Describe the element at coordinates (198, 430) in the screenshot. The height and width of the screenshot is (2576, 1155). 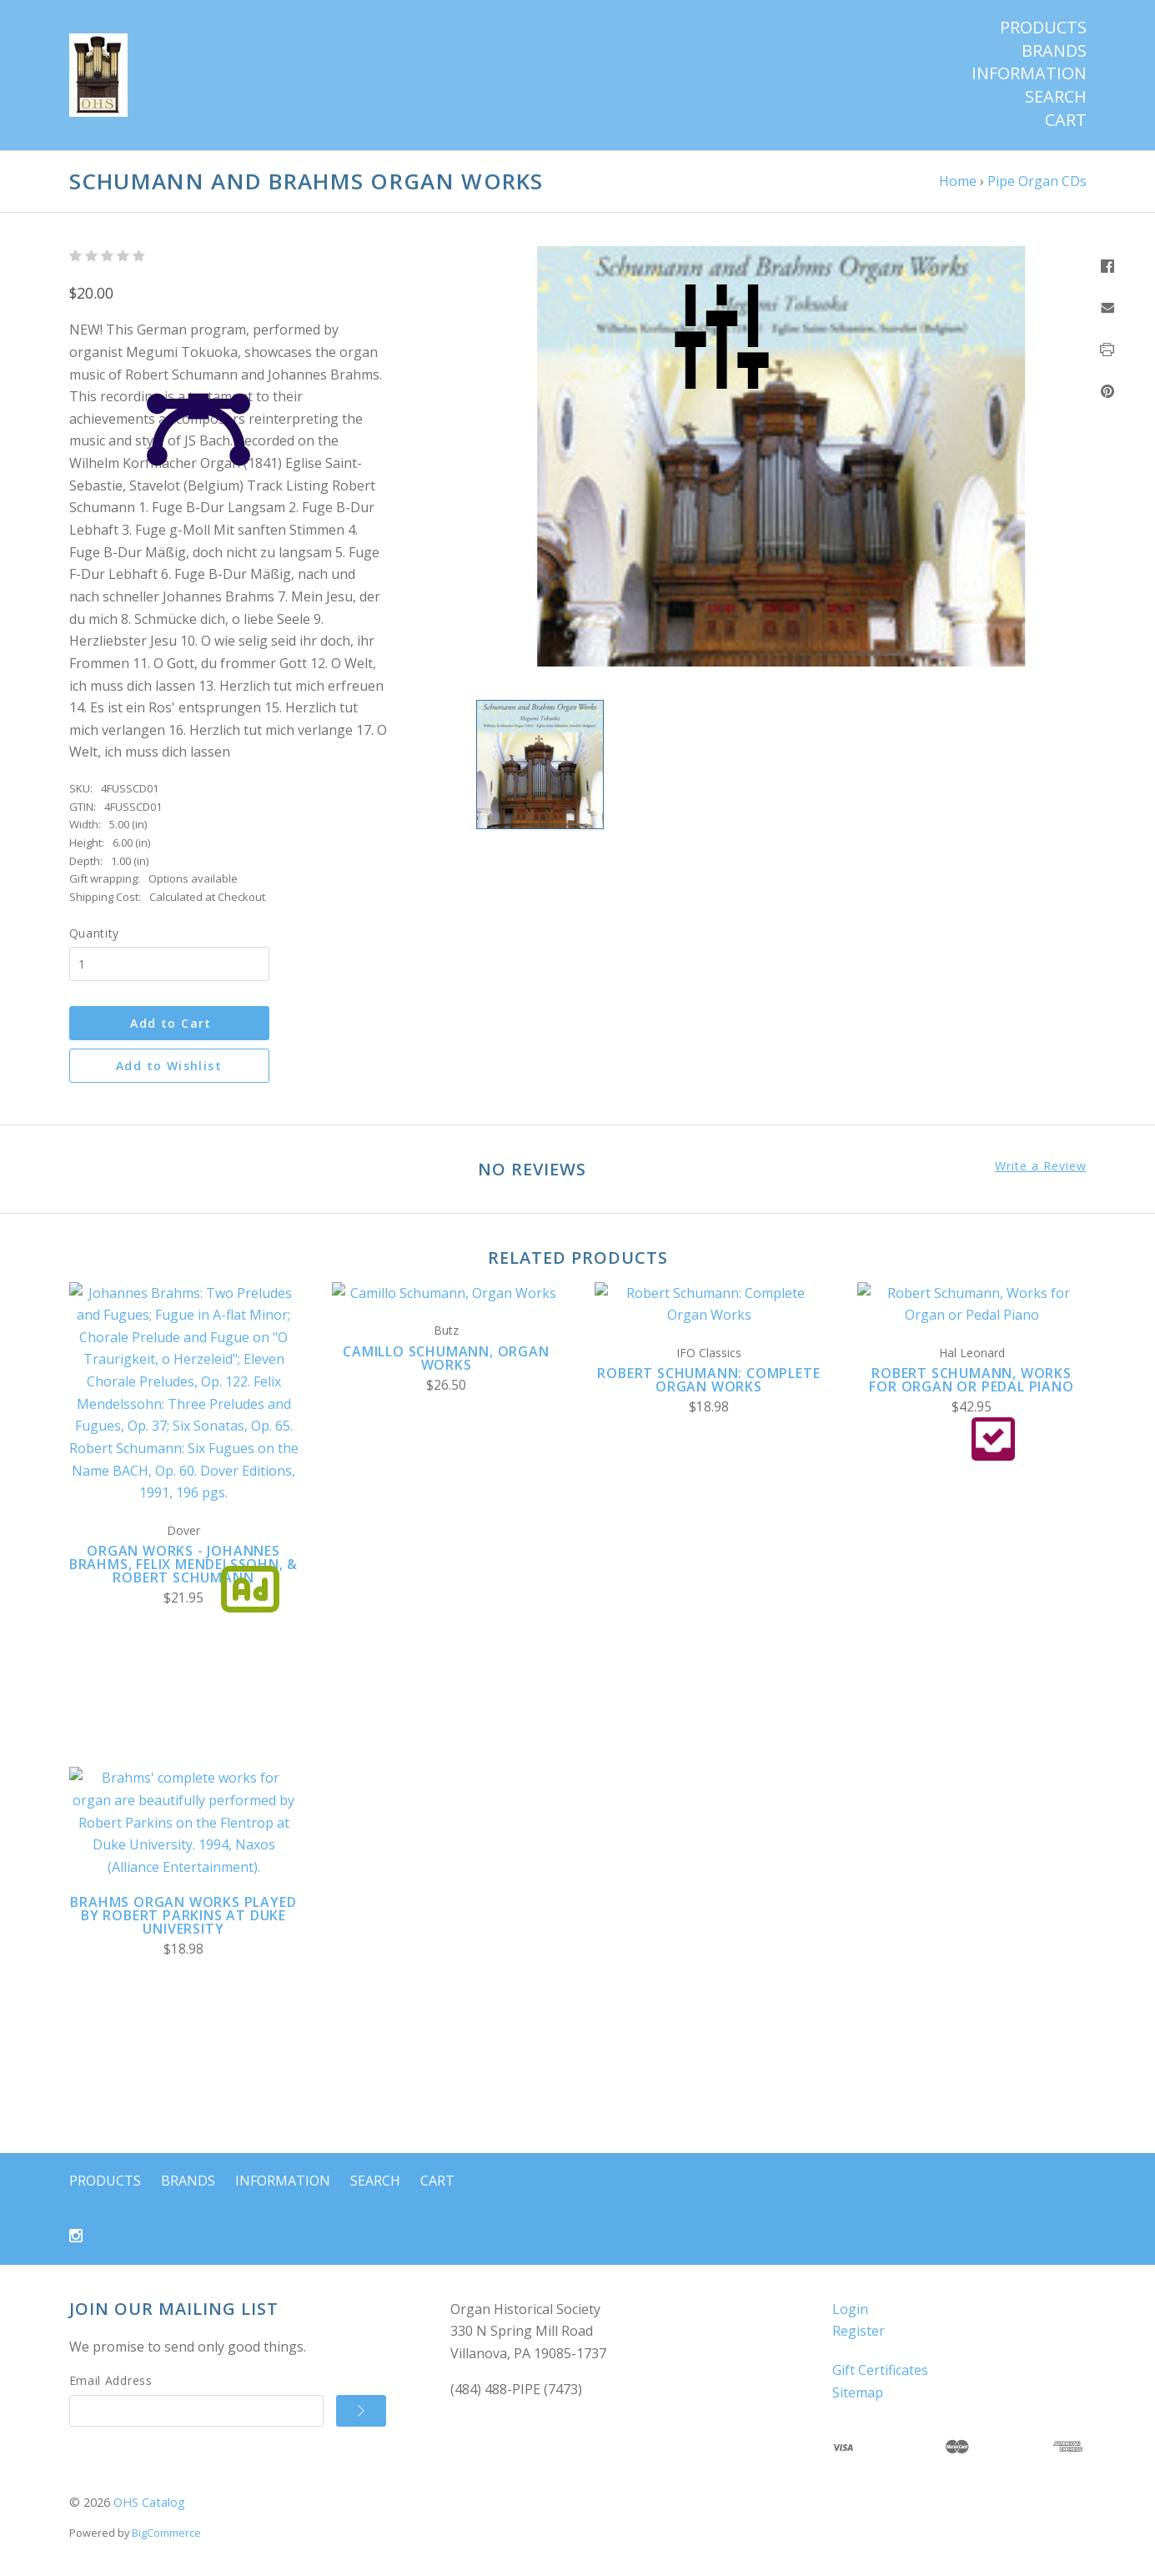
I see `access vector editing tools` at that location.